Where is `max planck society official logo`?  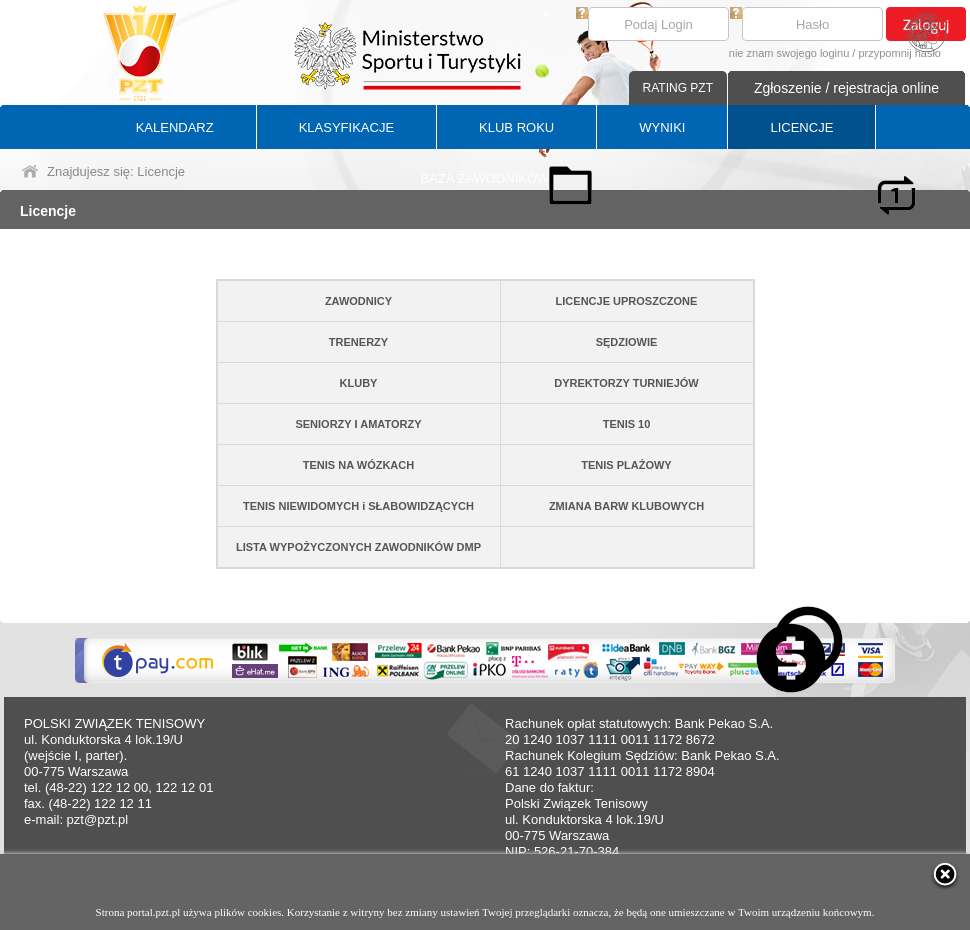
max planck society official logo is located at coordinates (926, 32).